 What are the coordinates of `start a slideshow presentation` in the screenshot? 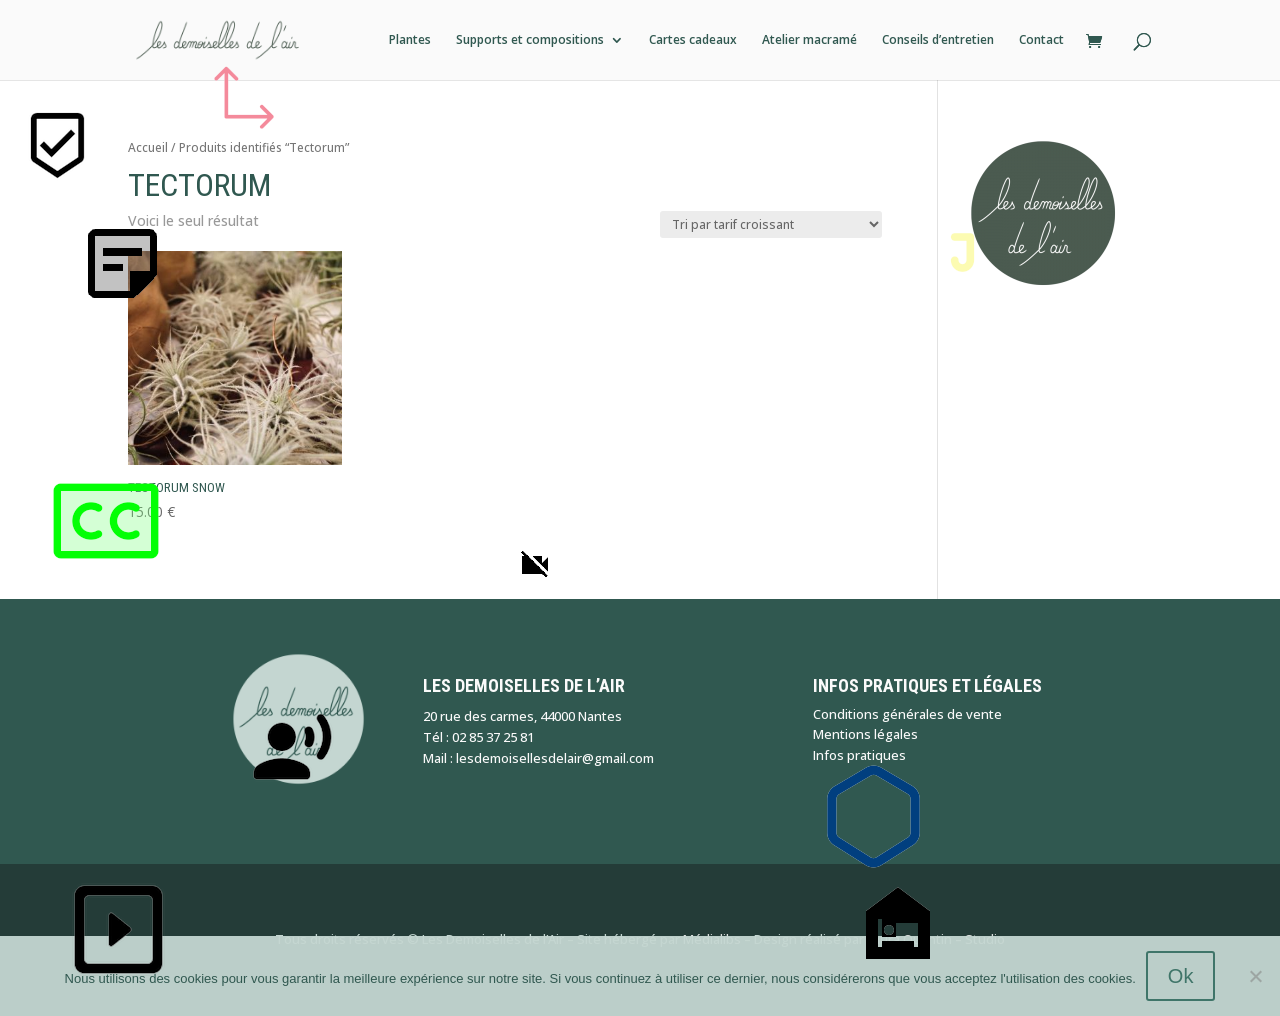 It's located at (118, 929).